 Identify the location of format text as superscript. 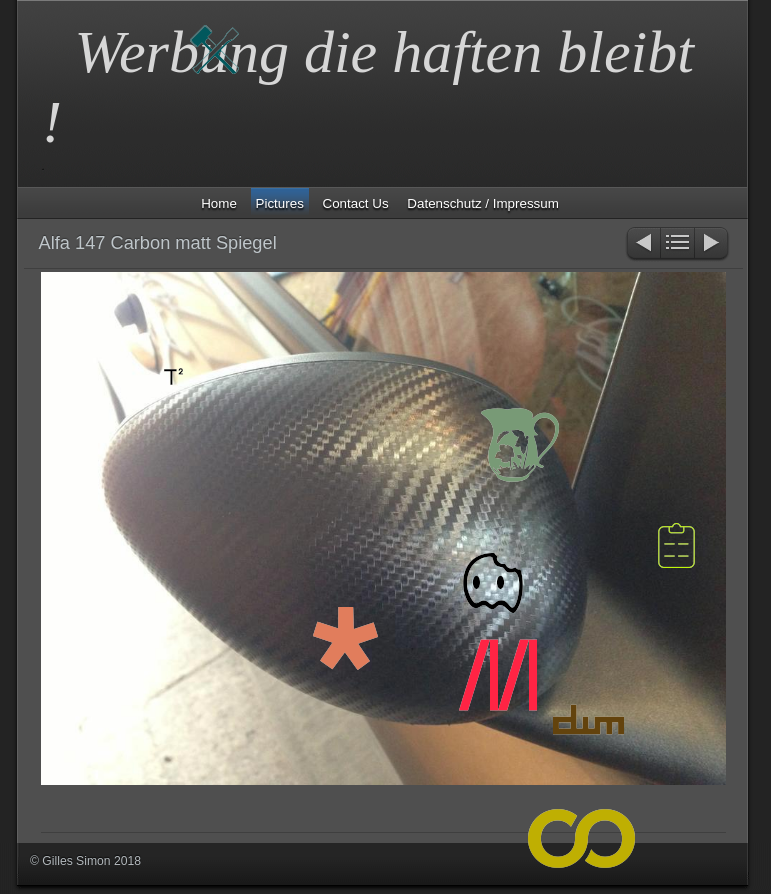
(173, 376).